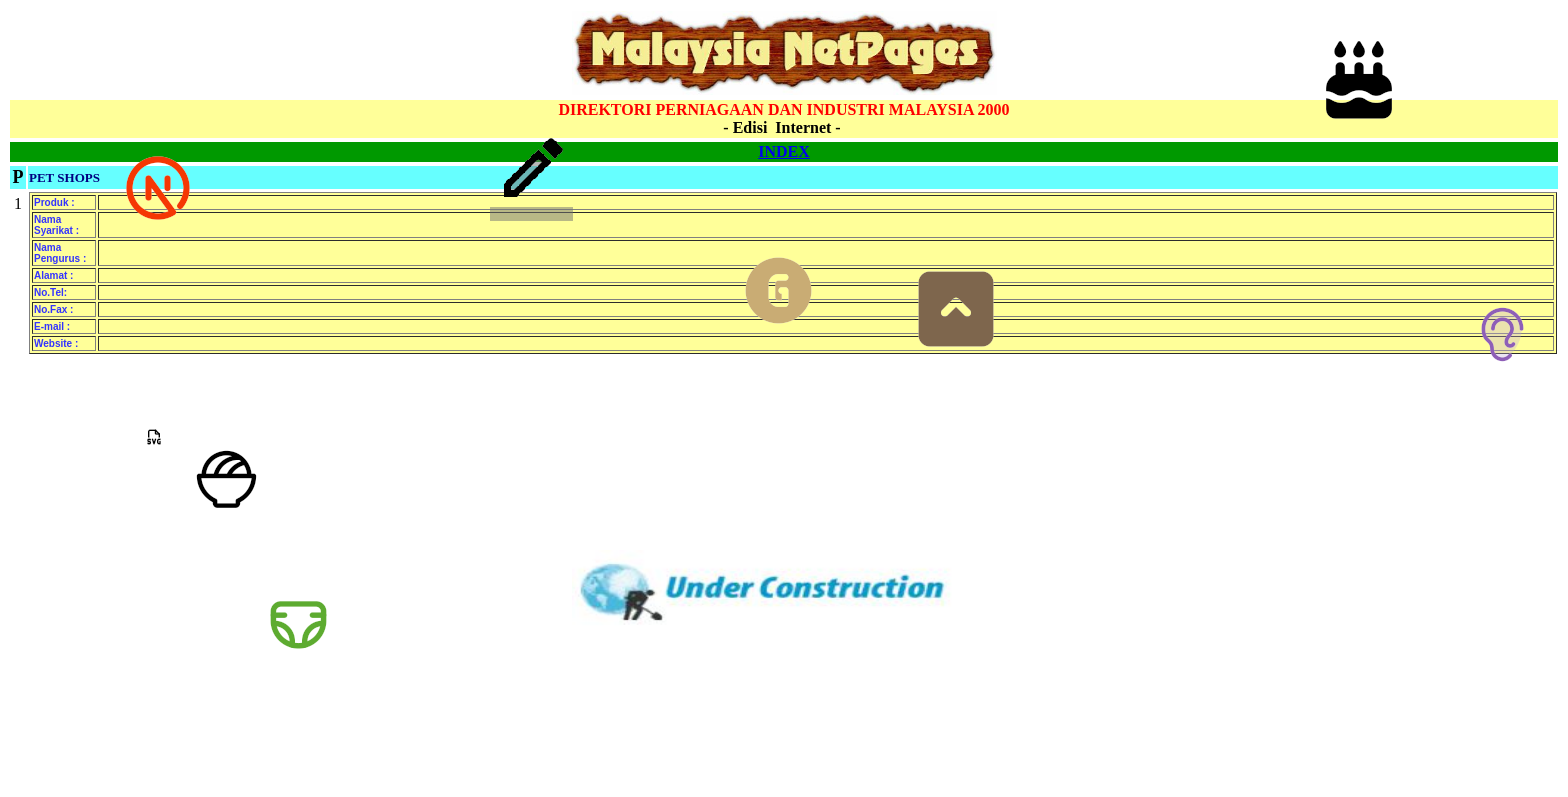 This screenshot has height=797, width=1568. What do you see at coordinates (1359, 81) in the screenshot?
I see `view birthday or celebration reminders` at bounding box center [1359, 81].